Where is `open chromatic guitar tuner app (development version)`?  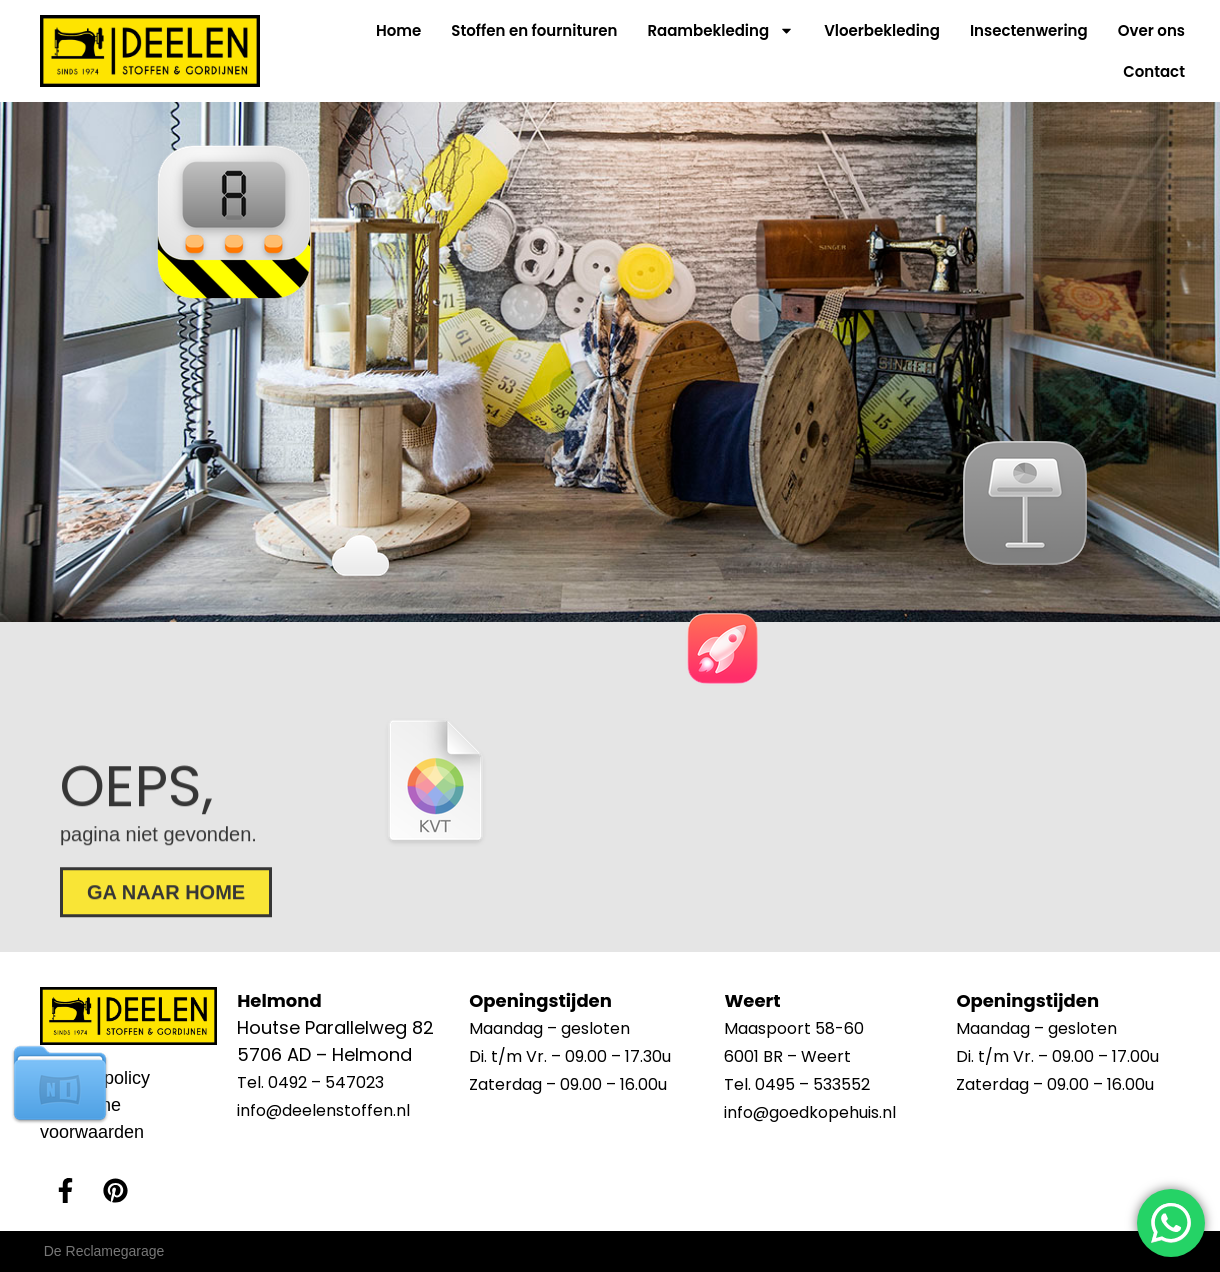 open chromatic guitar tuner app (development version) is located at coordinates (234, 222).